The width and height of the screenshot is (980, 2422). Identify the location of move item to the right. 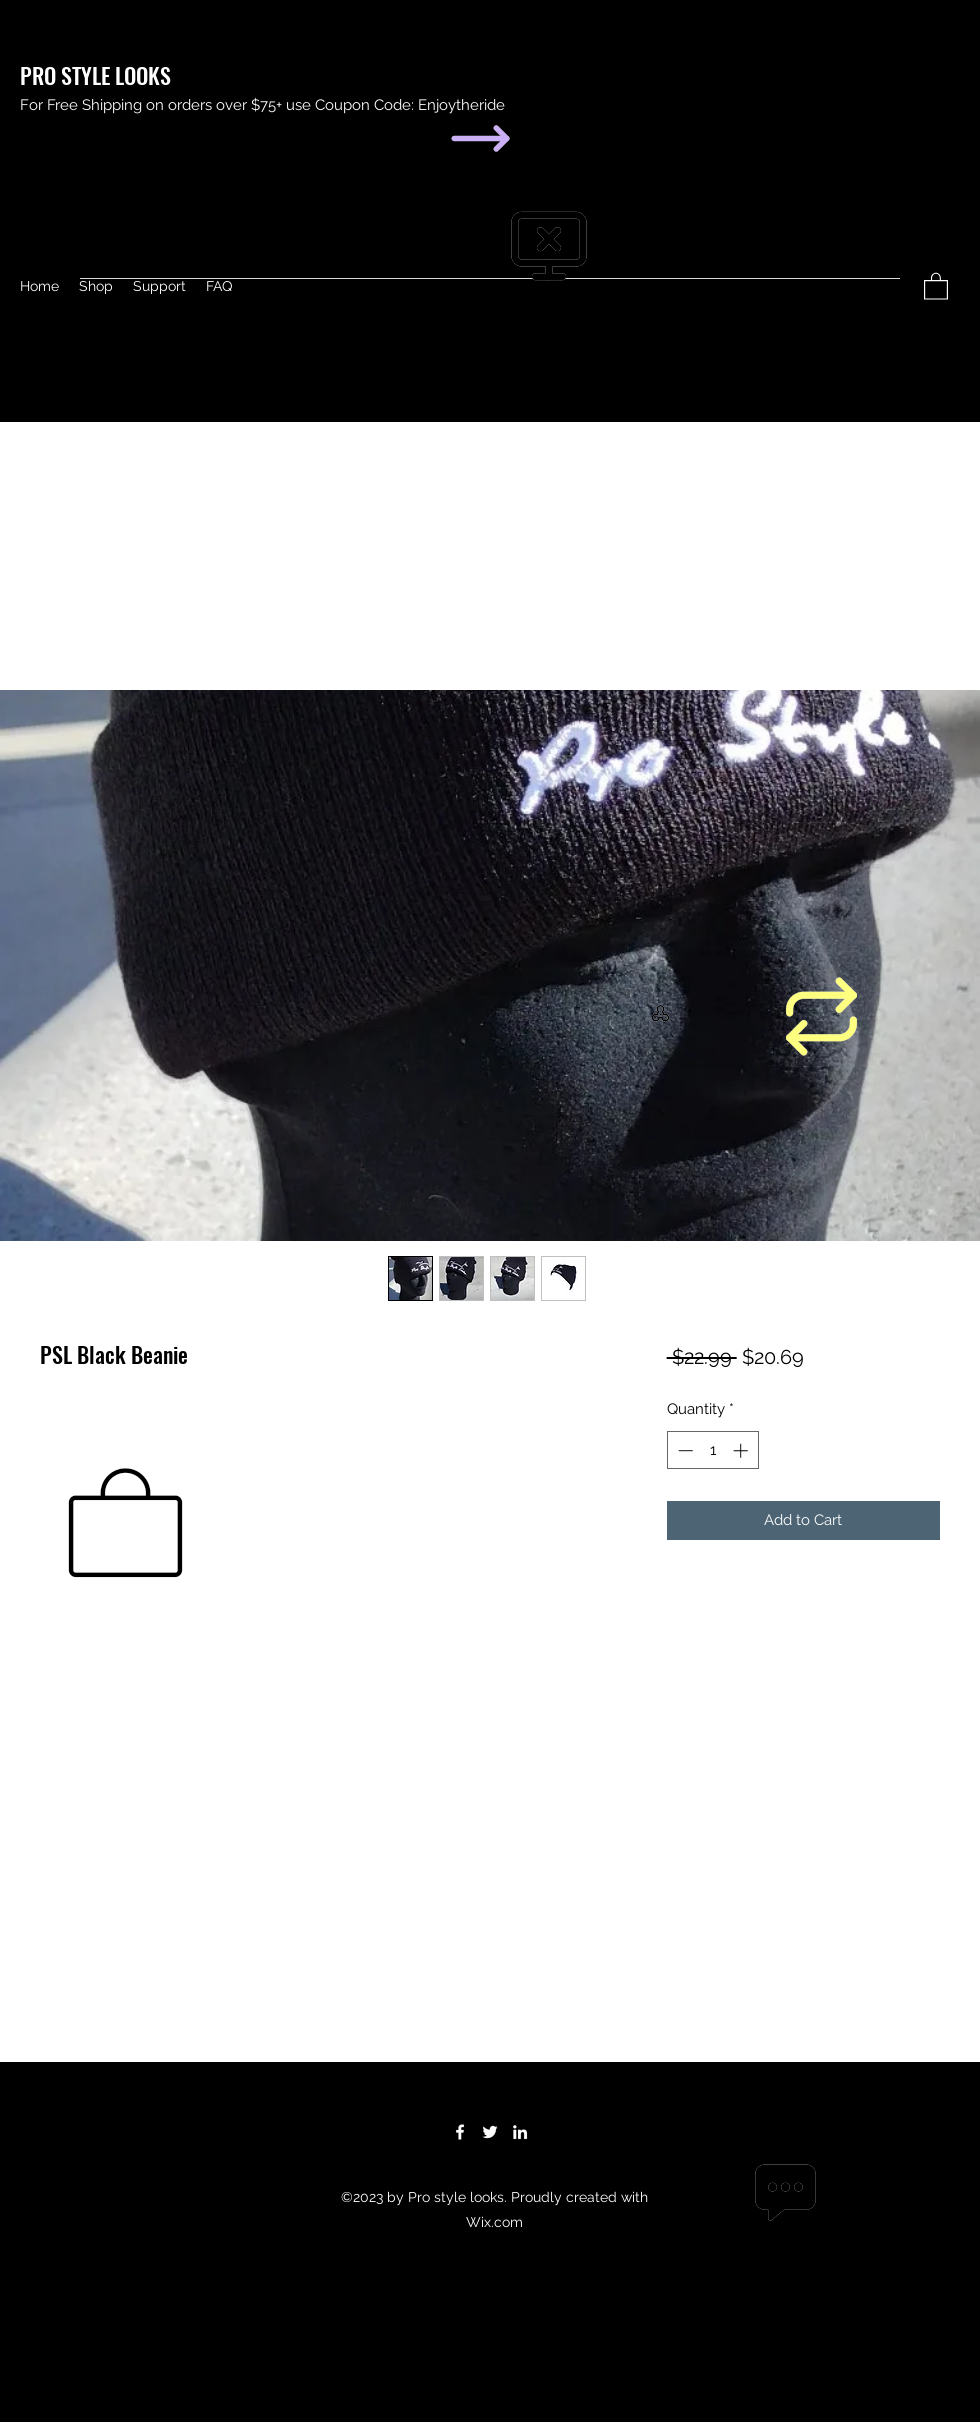
(480, 138).